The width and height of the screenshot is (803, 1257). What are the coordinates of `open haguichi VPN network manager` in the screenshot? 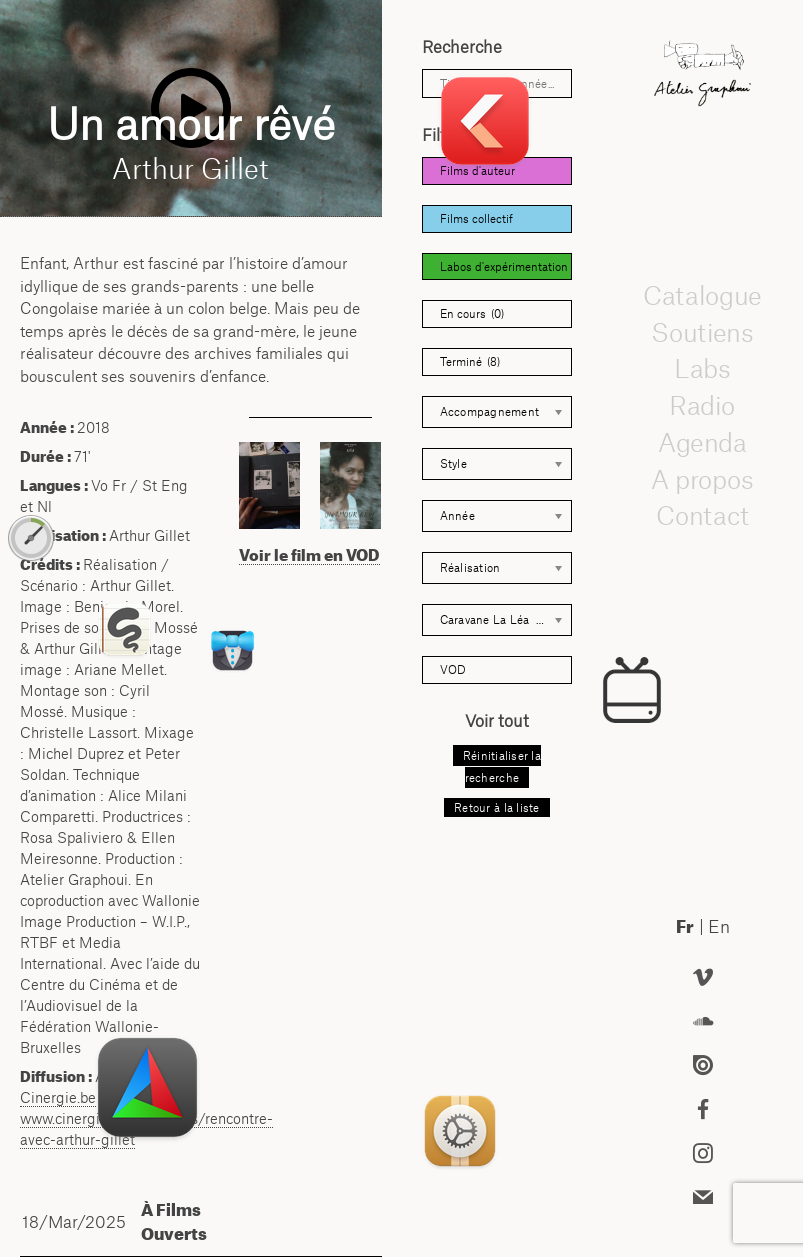 It's located at (485, 121).